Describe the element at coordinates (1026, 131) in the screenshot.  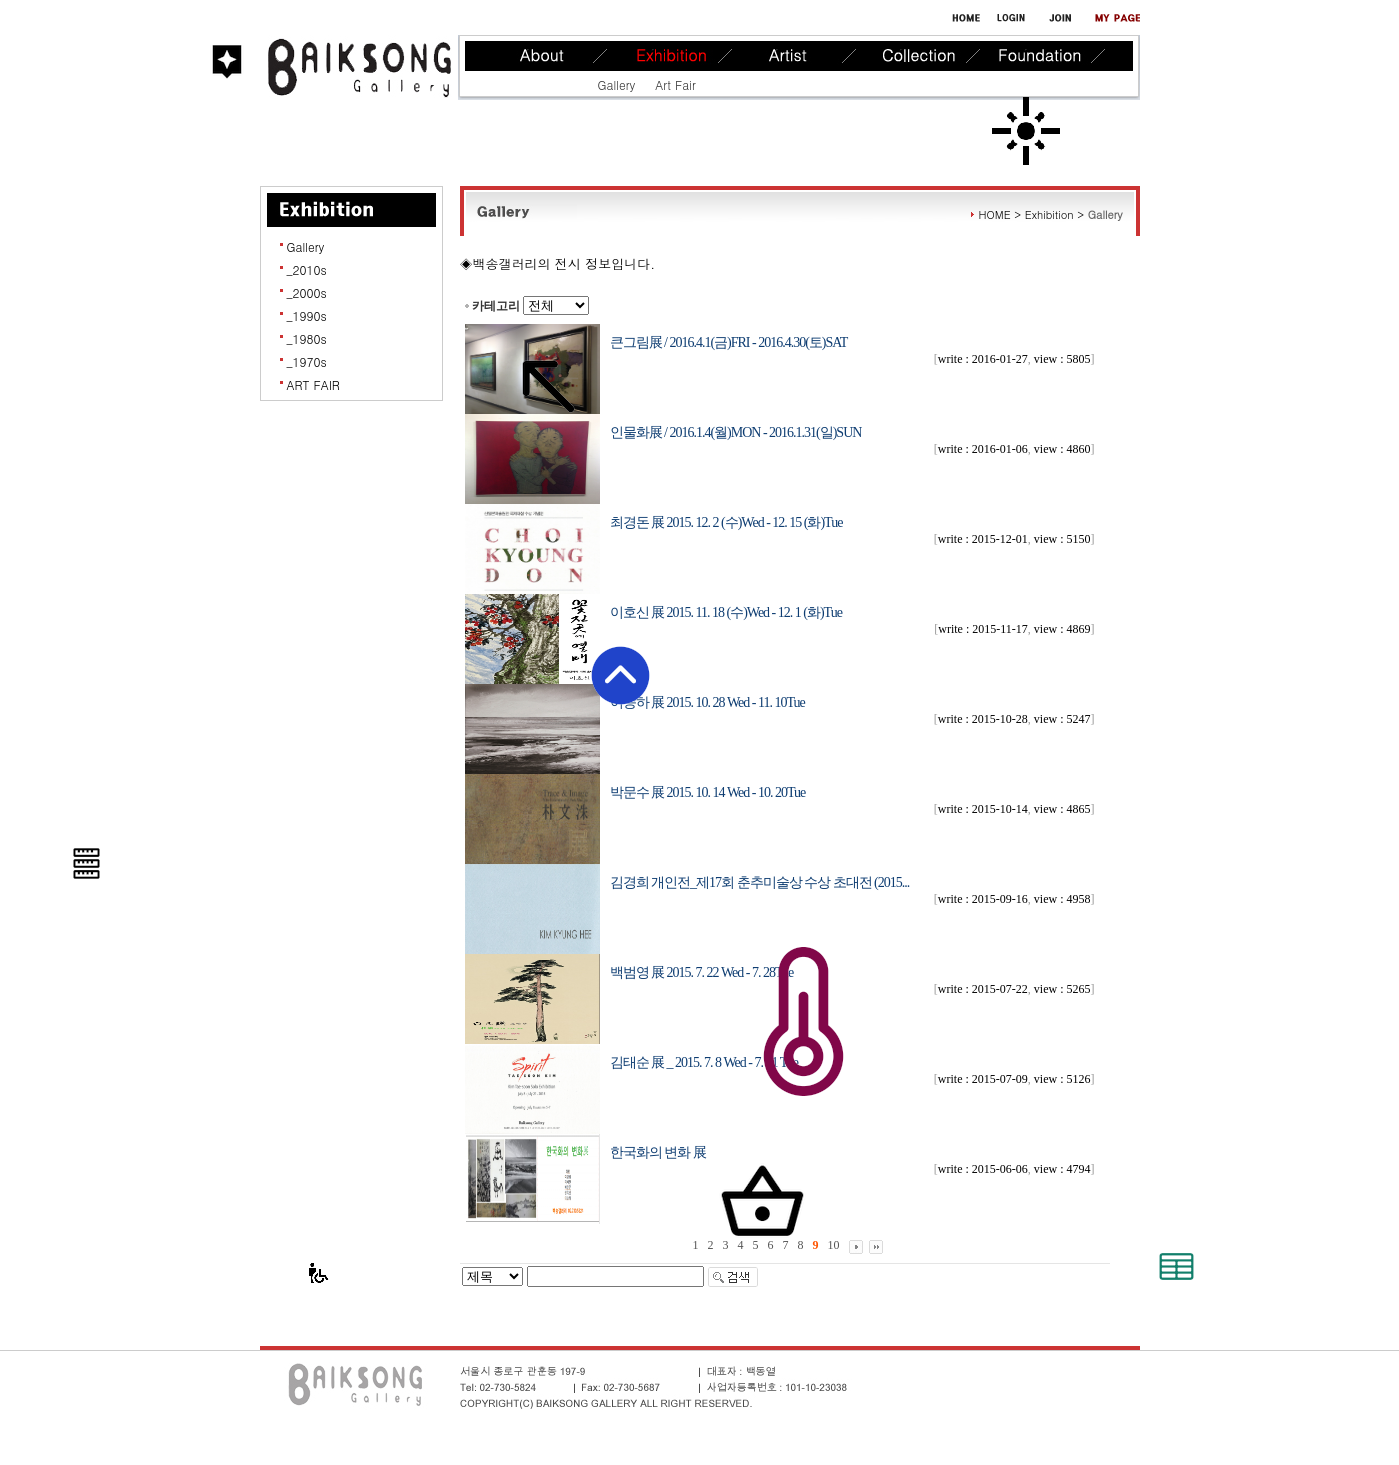
I see `add lens flare effect to image` at that location.